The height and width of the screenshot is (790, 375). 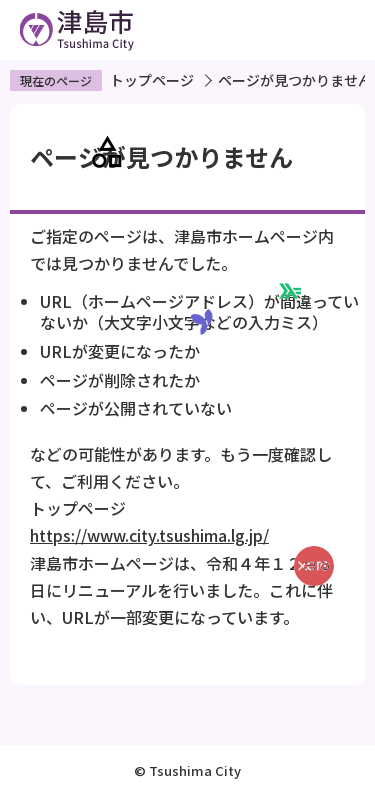 What do you see at coordinates (314, 566) in the screenshot?
I see `open xero accounting software` at bounding box center [314, 566].